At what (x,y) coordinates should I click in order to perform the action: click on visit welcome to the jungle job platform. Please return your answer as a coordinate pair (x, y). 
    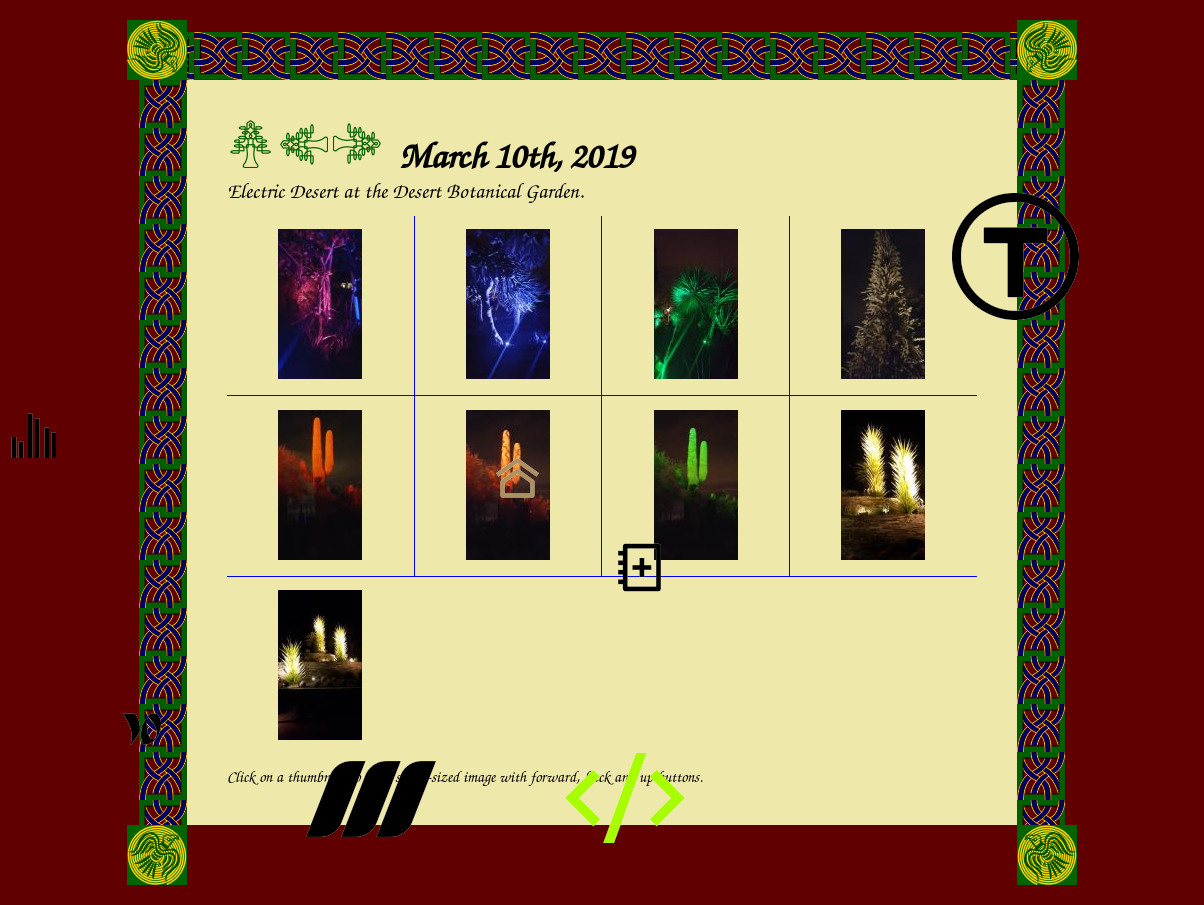
    Looking at the image, I should click on (142, 729).